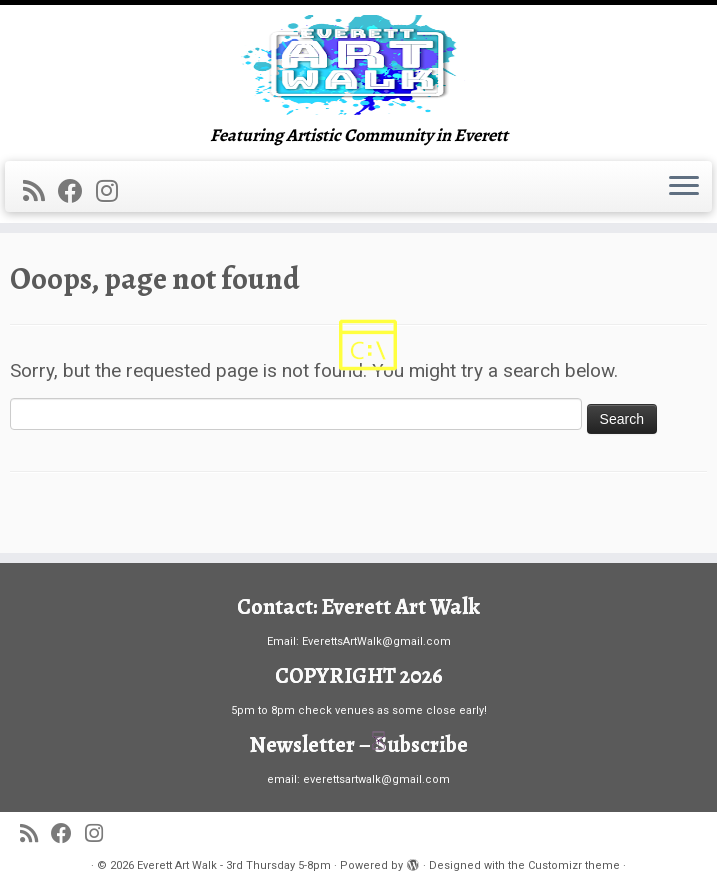  Describe the element at coordinates (378, 740) in the screenshot. I see `indicates a process is in progress` at that location.